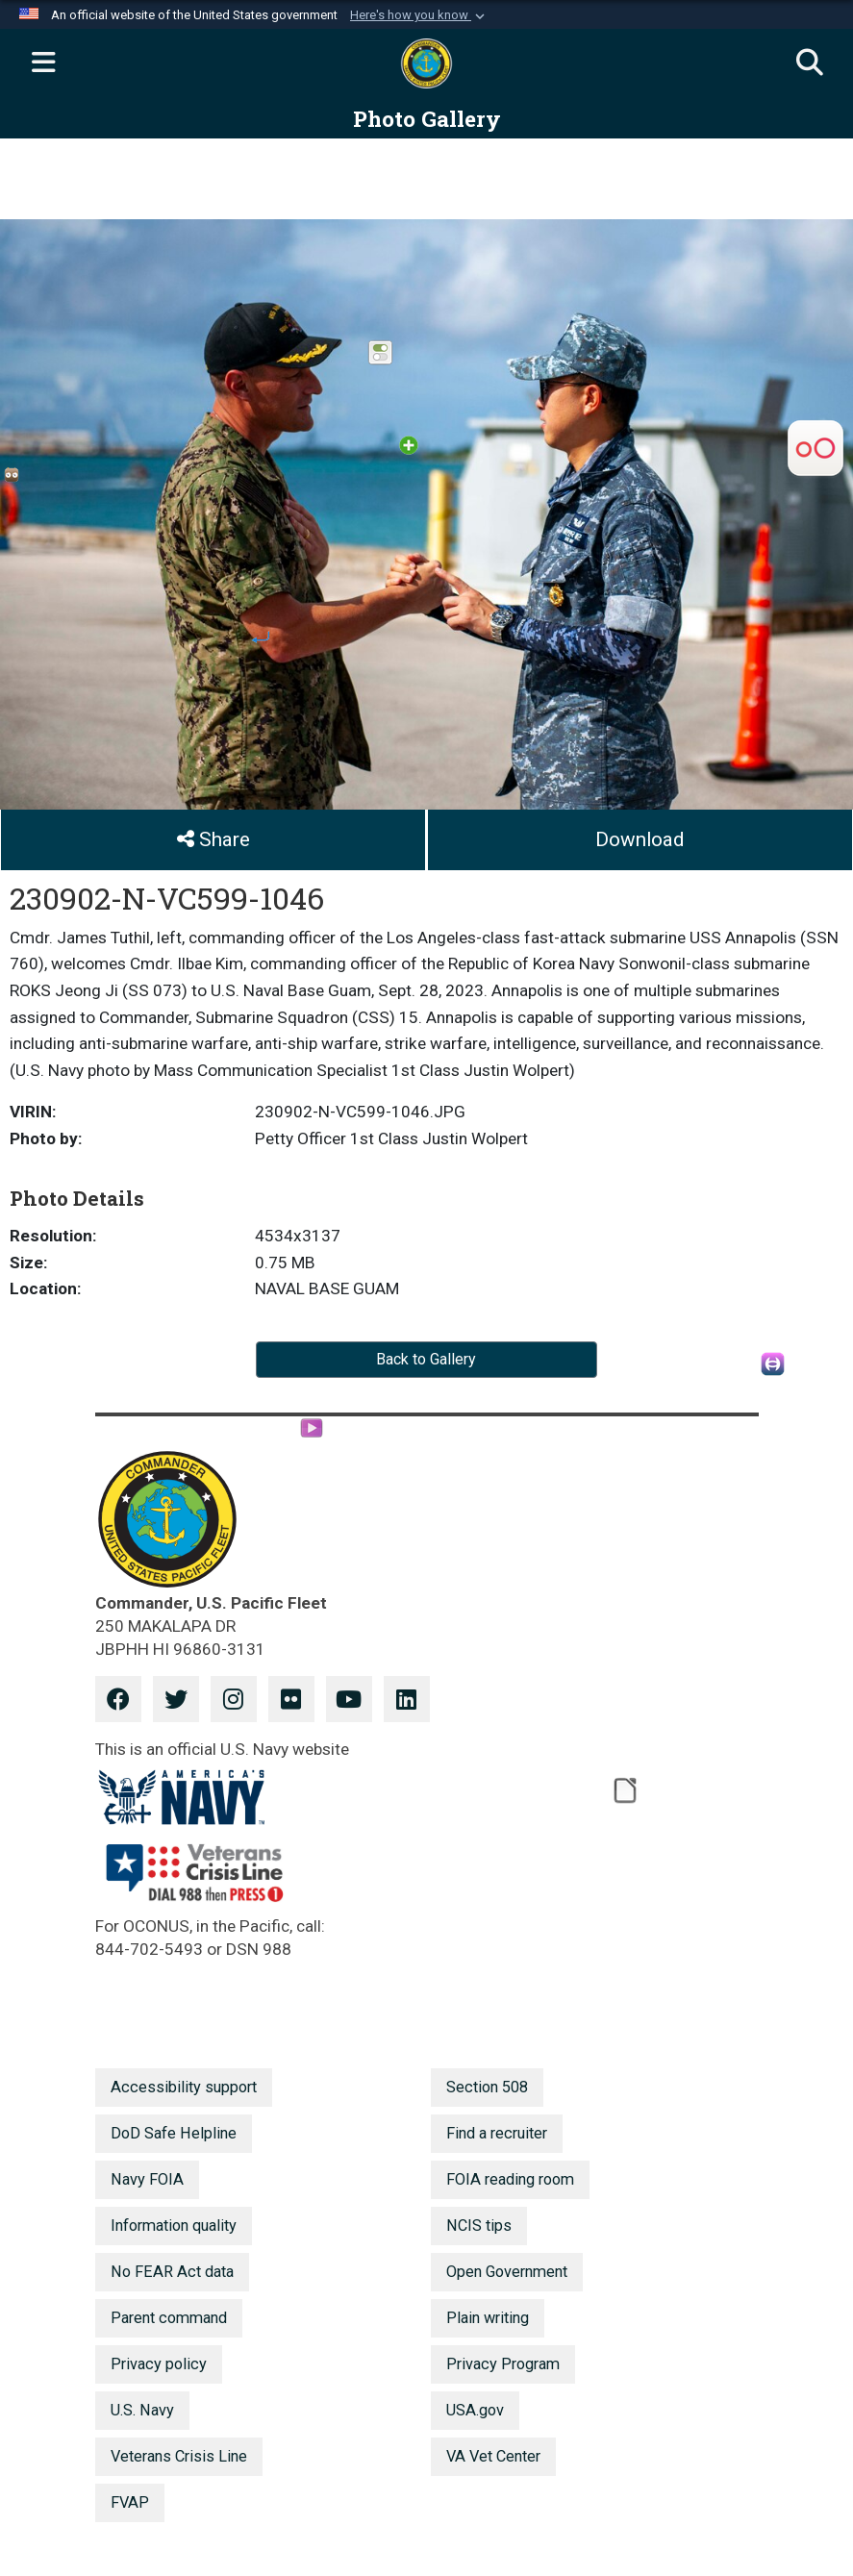  I want to click on open system tweaks or settings customization, so click(380, 352).